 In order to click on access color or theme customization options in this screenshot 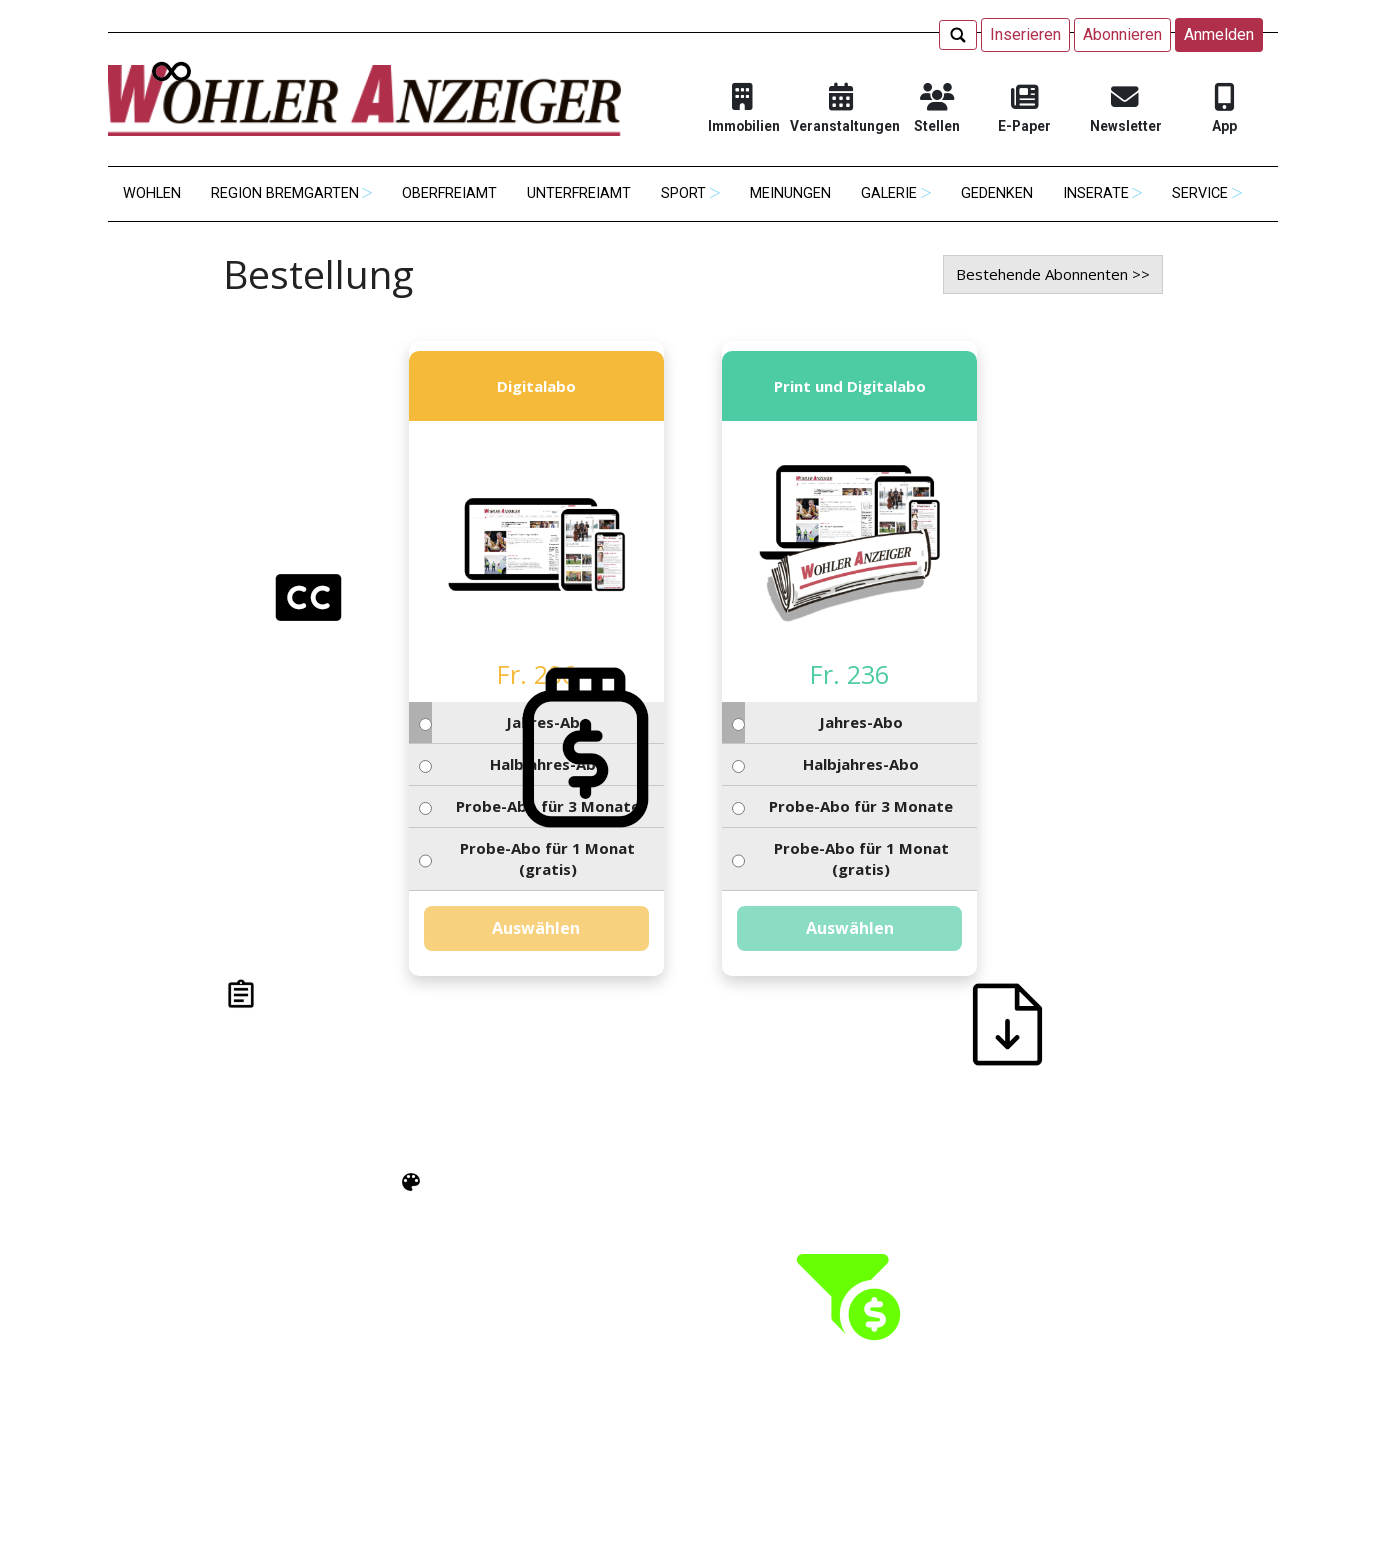, I will do `click(411, 1182)`.